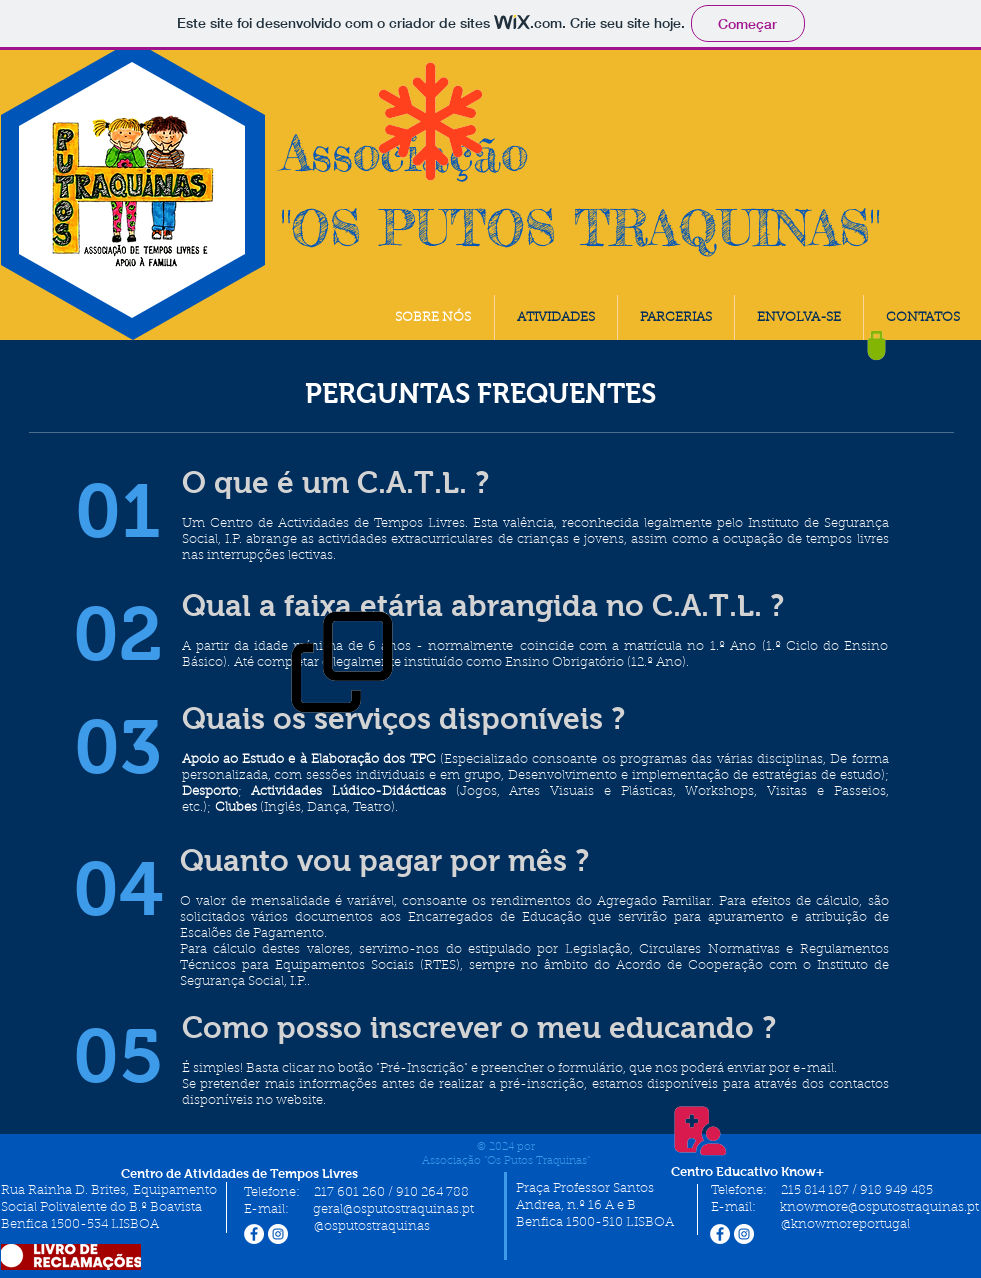  What do you see at coordinates (430, 121) in the screenshot?
I see `indicates cold or freezing temperature setting` at bounding box center [430, 121].